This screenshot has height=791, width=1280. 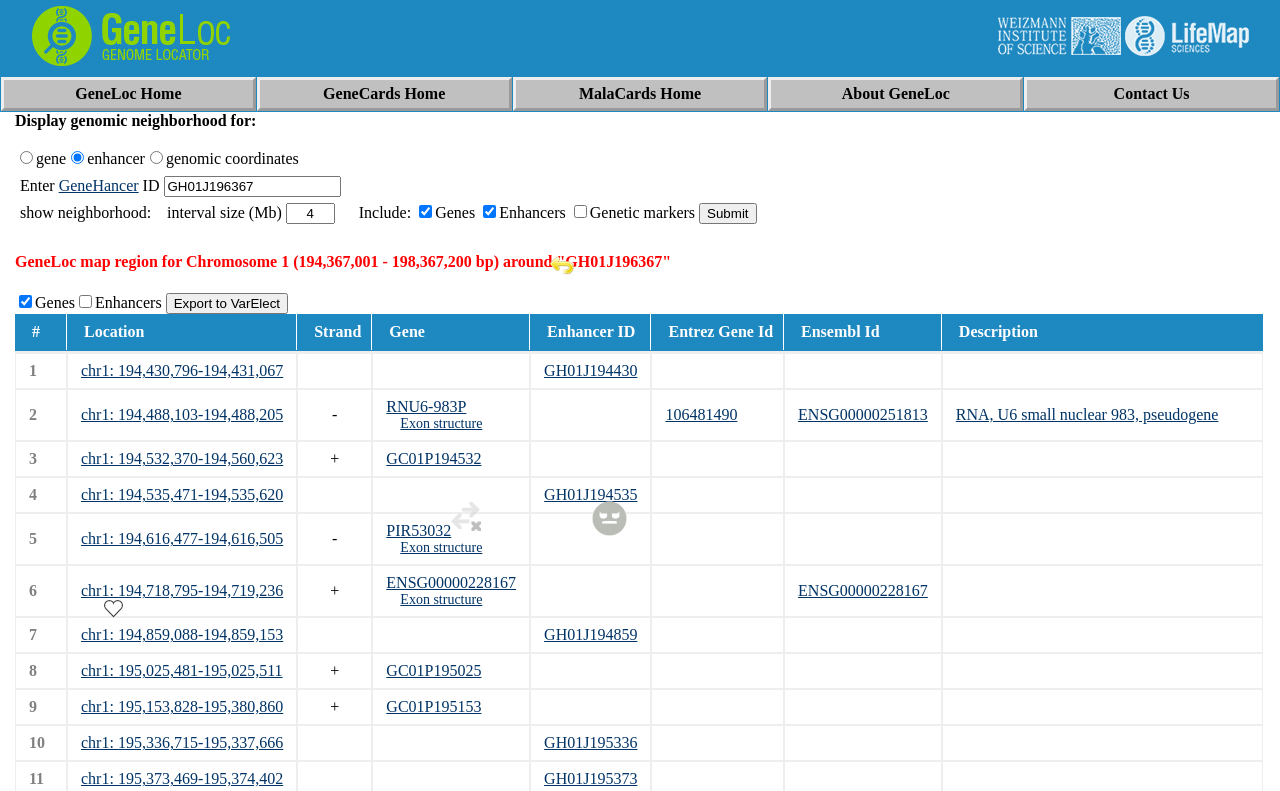 I want to click on view community or social applications, so click(x=113, y=608).